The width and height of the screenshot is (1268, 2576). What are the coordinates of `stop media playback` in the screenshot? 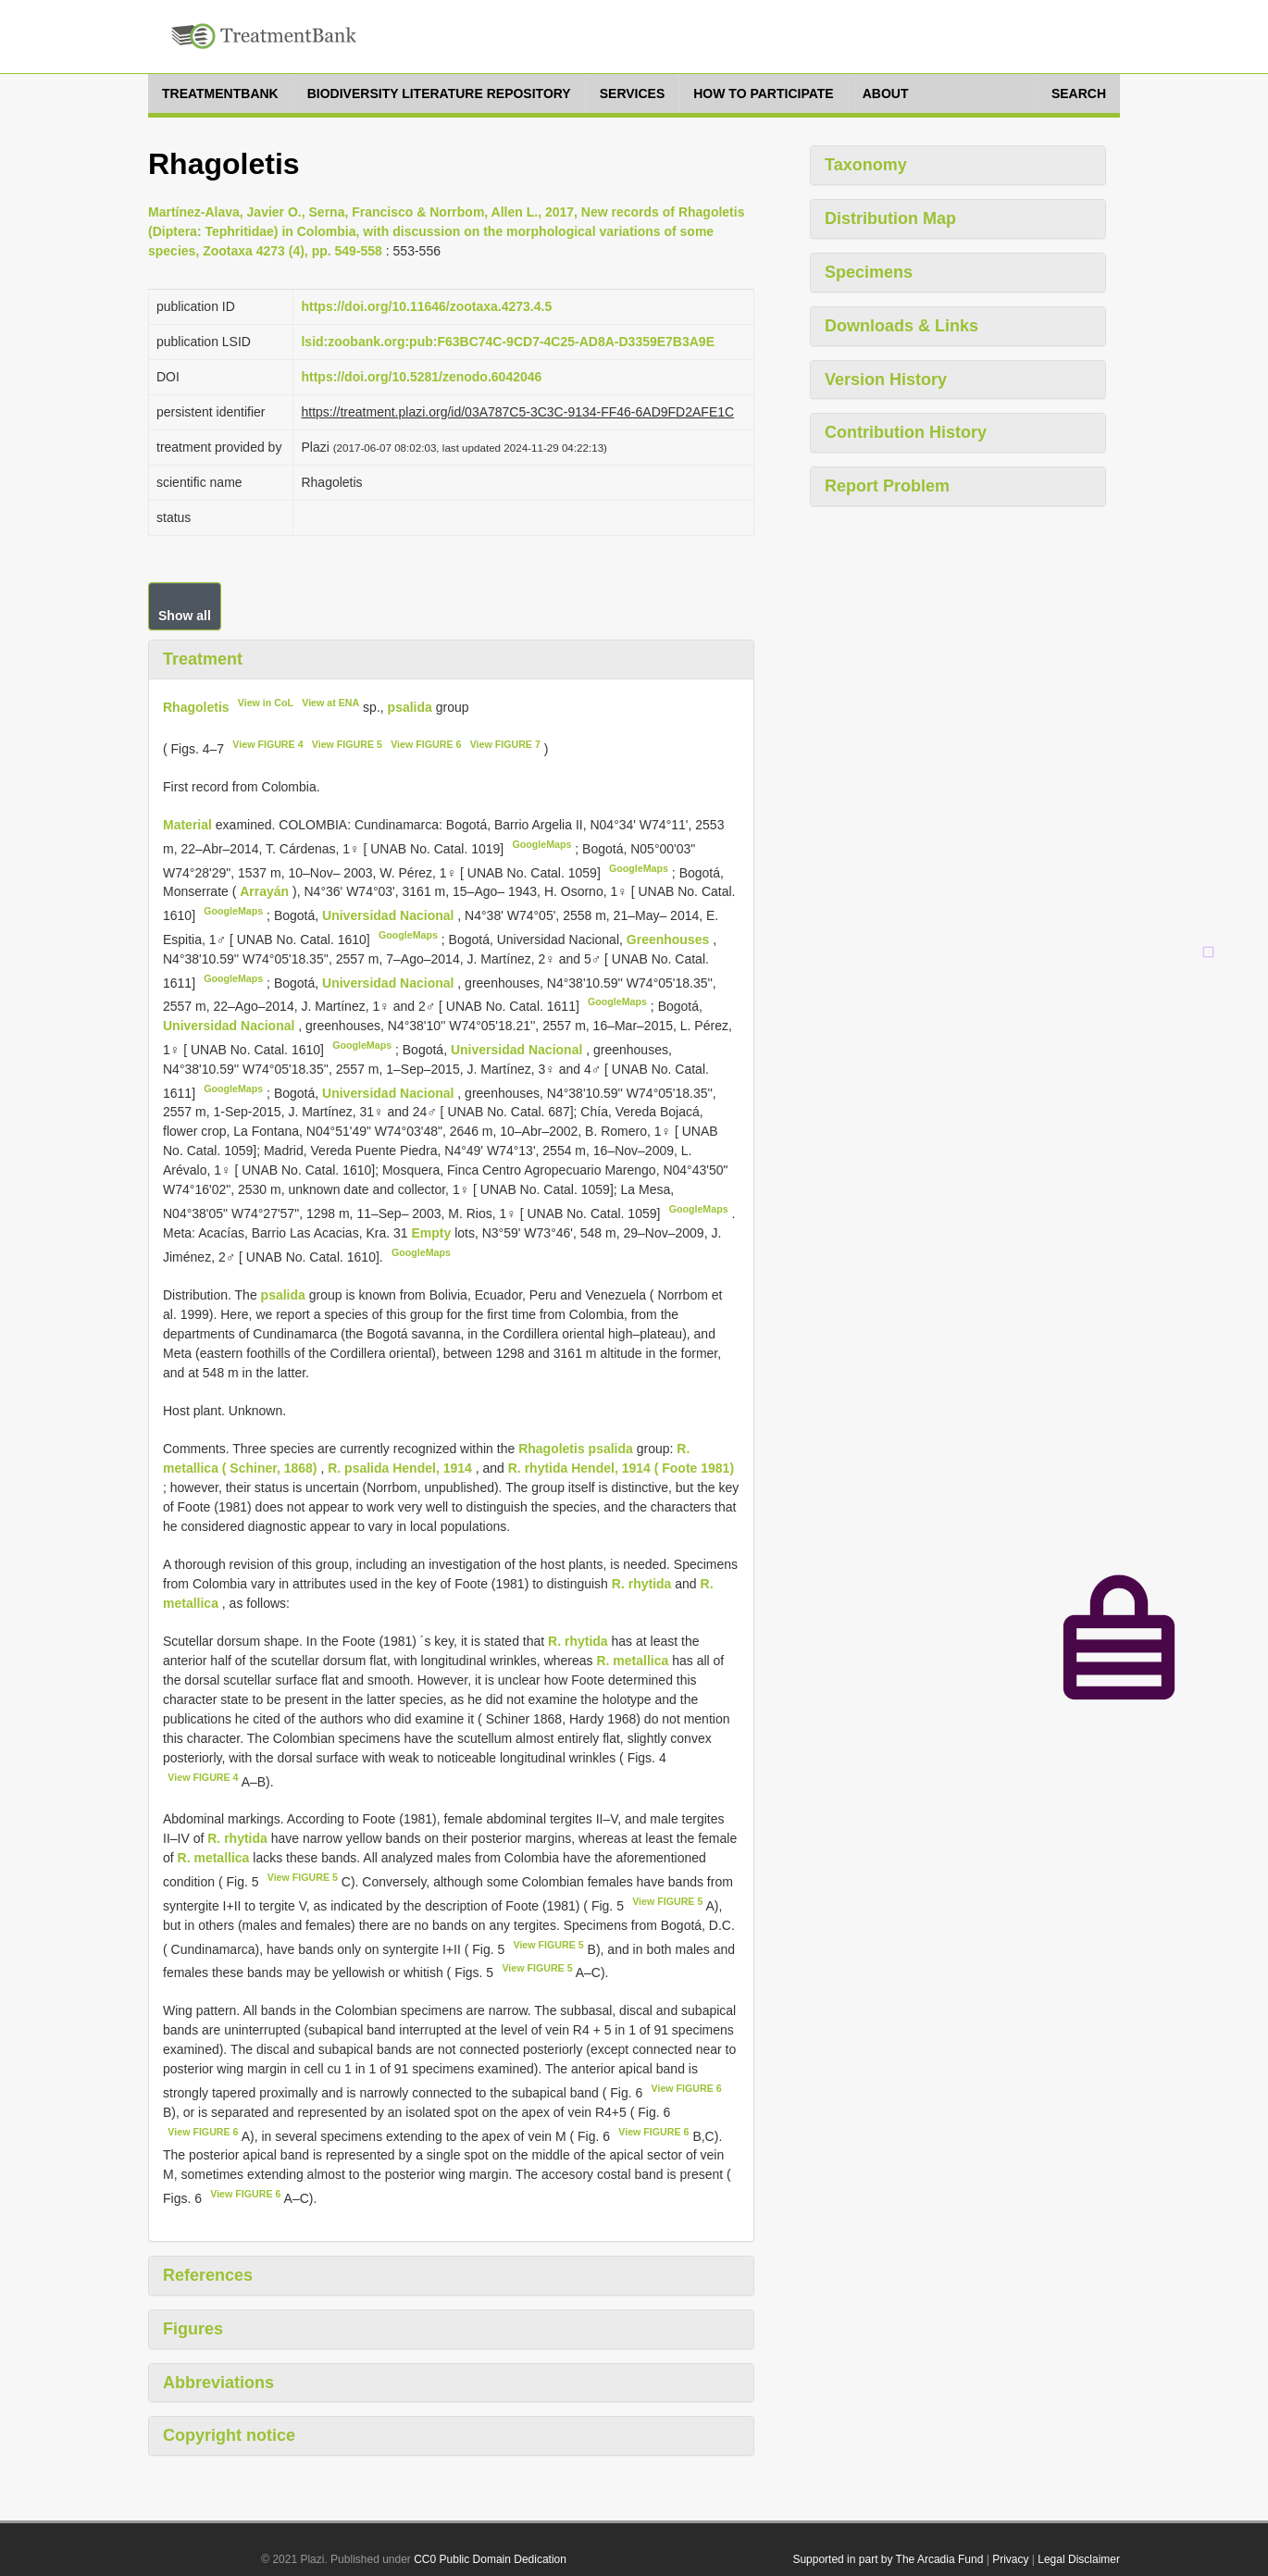 It's located at (1208, 952).